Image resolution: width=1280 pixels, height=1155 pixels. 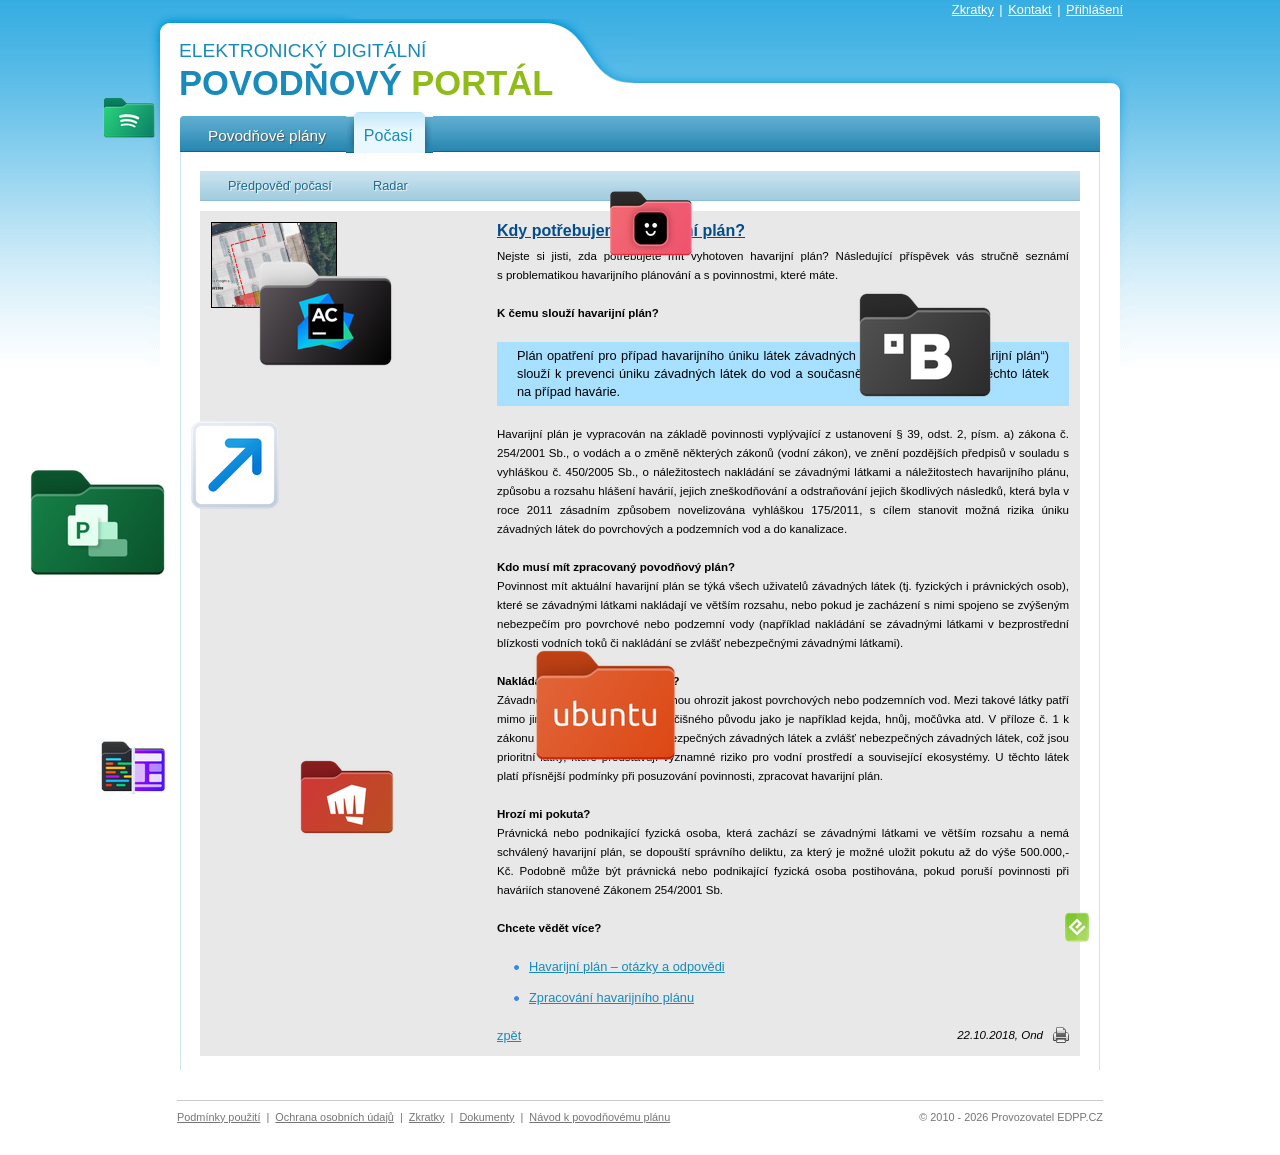 I want to click on open adobe creative cloud files folder, so click(x=650, y=225).